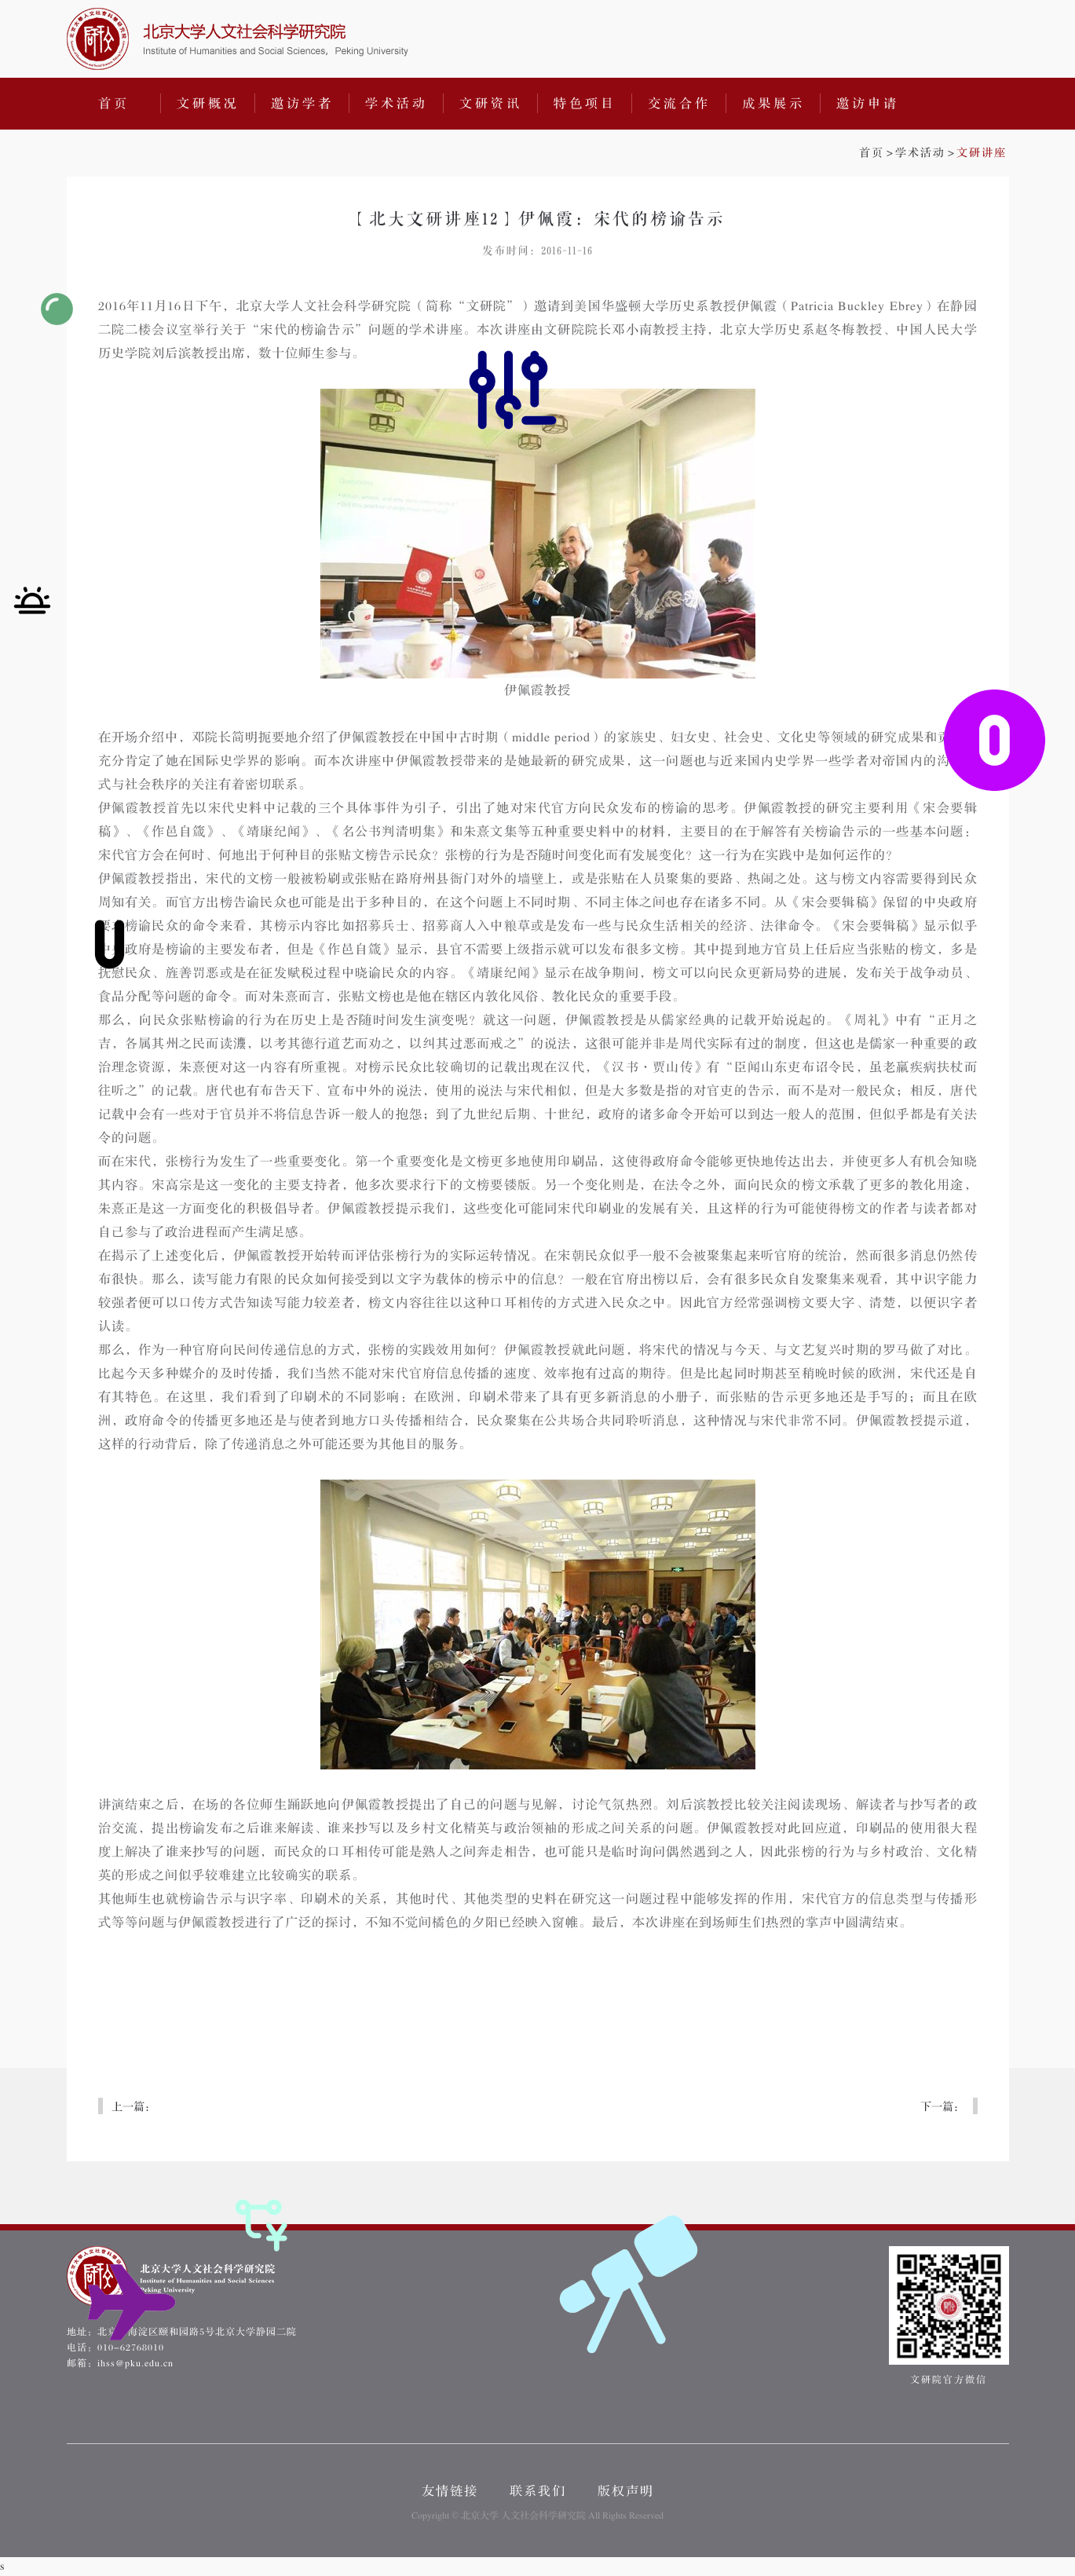 Image resolution: width=1075 pixels, height=2576 pixels. Describe the element at coordinates (109, 944) in the screenshot. I see `indicates an item starting with the letter u` at that location.